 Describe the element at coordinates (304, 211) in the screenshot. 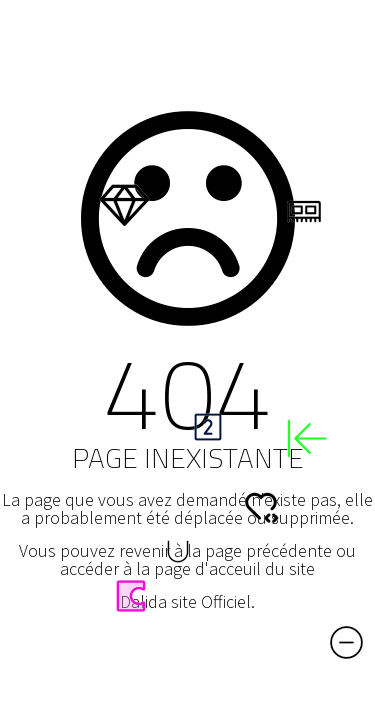

I see `view system memory or RAM usage` at that location.